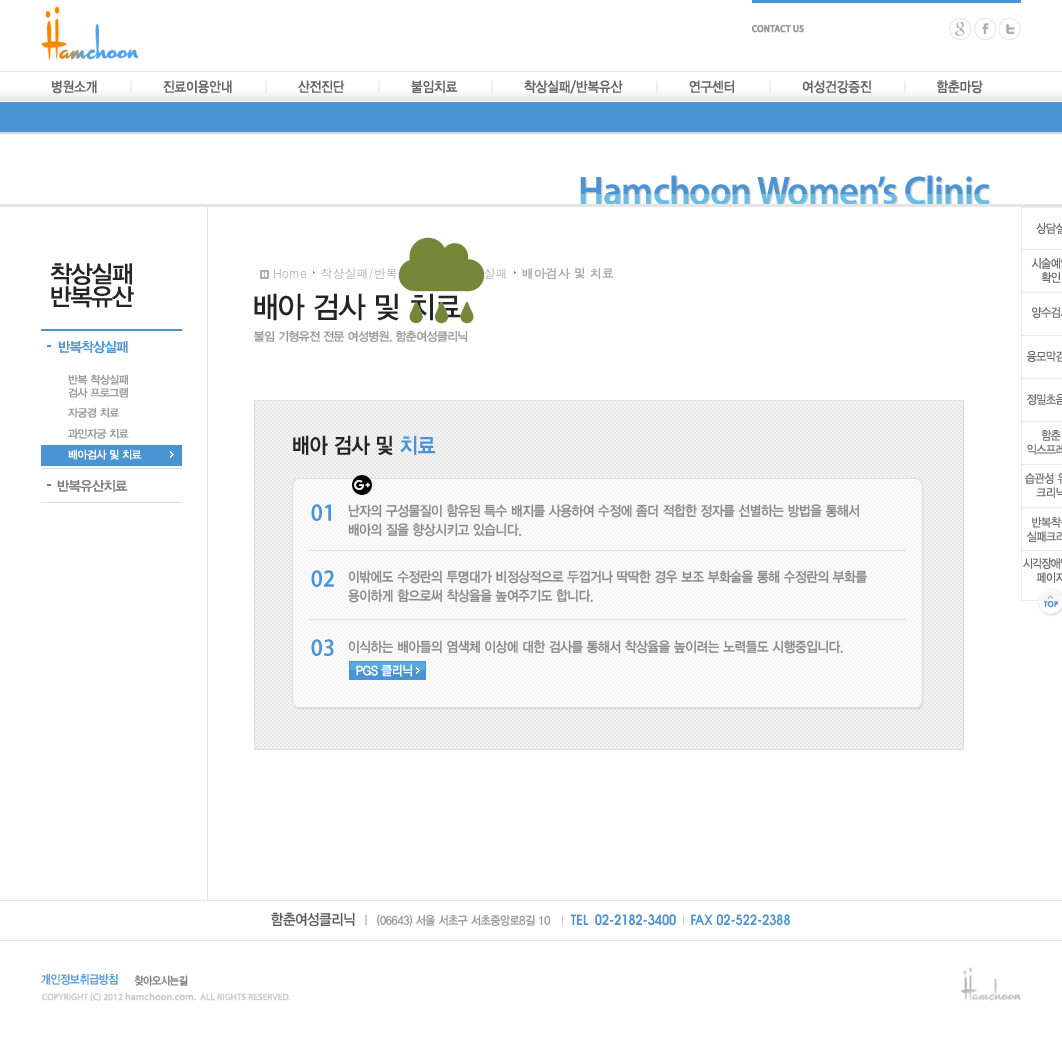 Image resolution: width=1062 pixels, height=1042 pixels. Describe the element at coordinates (362, 485) in the screenshot. I see `share to Google+` at that location.